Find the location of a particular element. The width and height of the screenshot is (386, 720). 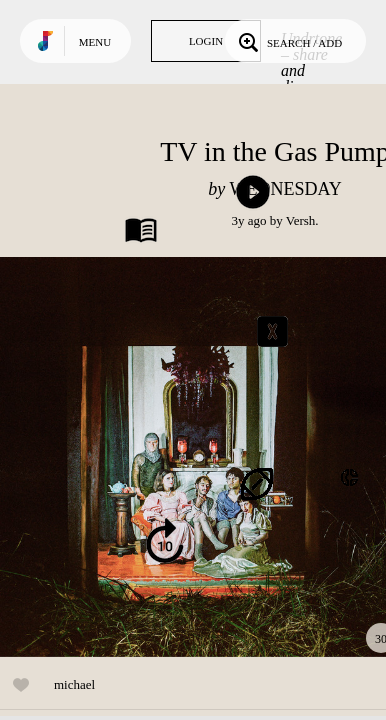

skip forward 10 seconds in media playback is located at coordinates (165, 542).